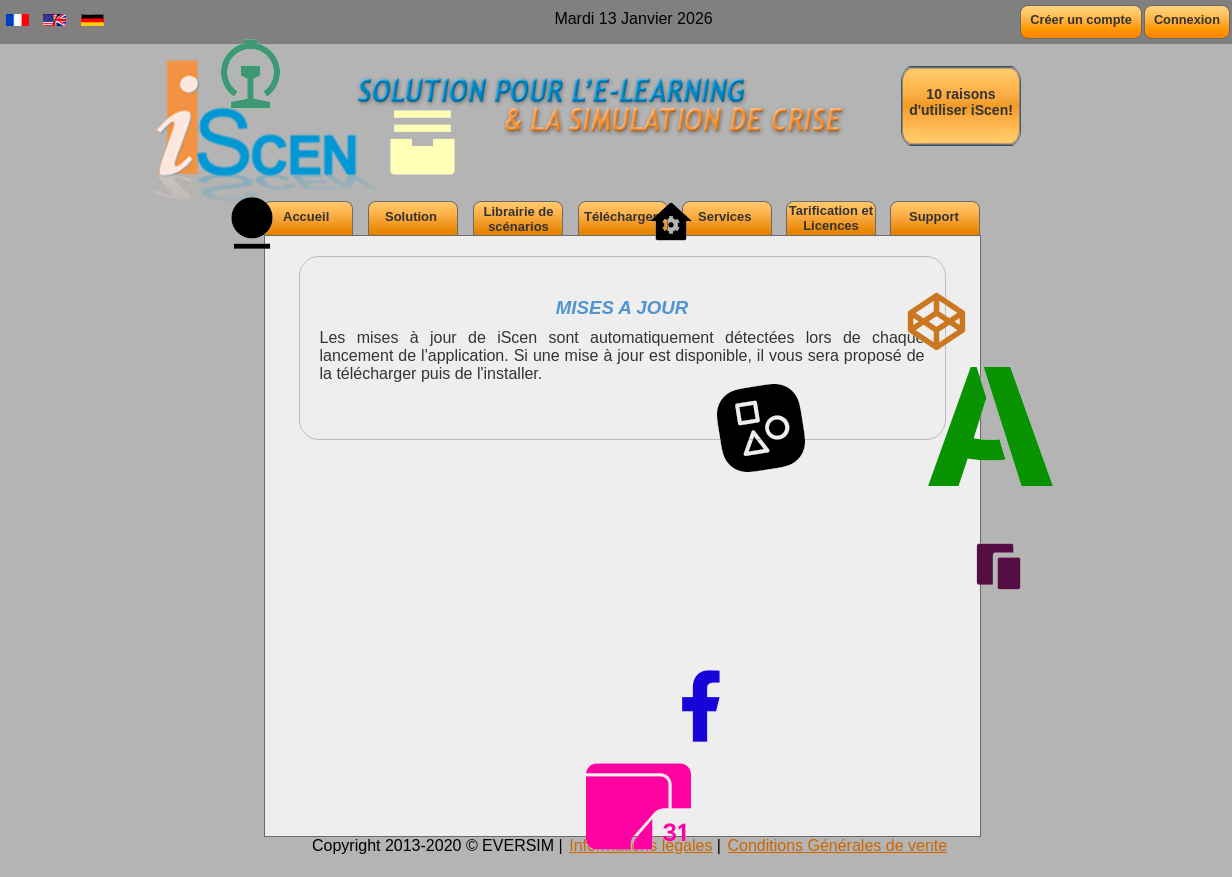 Image resolution: width=1232 pixels, height=877 pixels. Describe the element at coordinates (252, 223) in the screenshot. I see `view your profile` at that location.